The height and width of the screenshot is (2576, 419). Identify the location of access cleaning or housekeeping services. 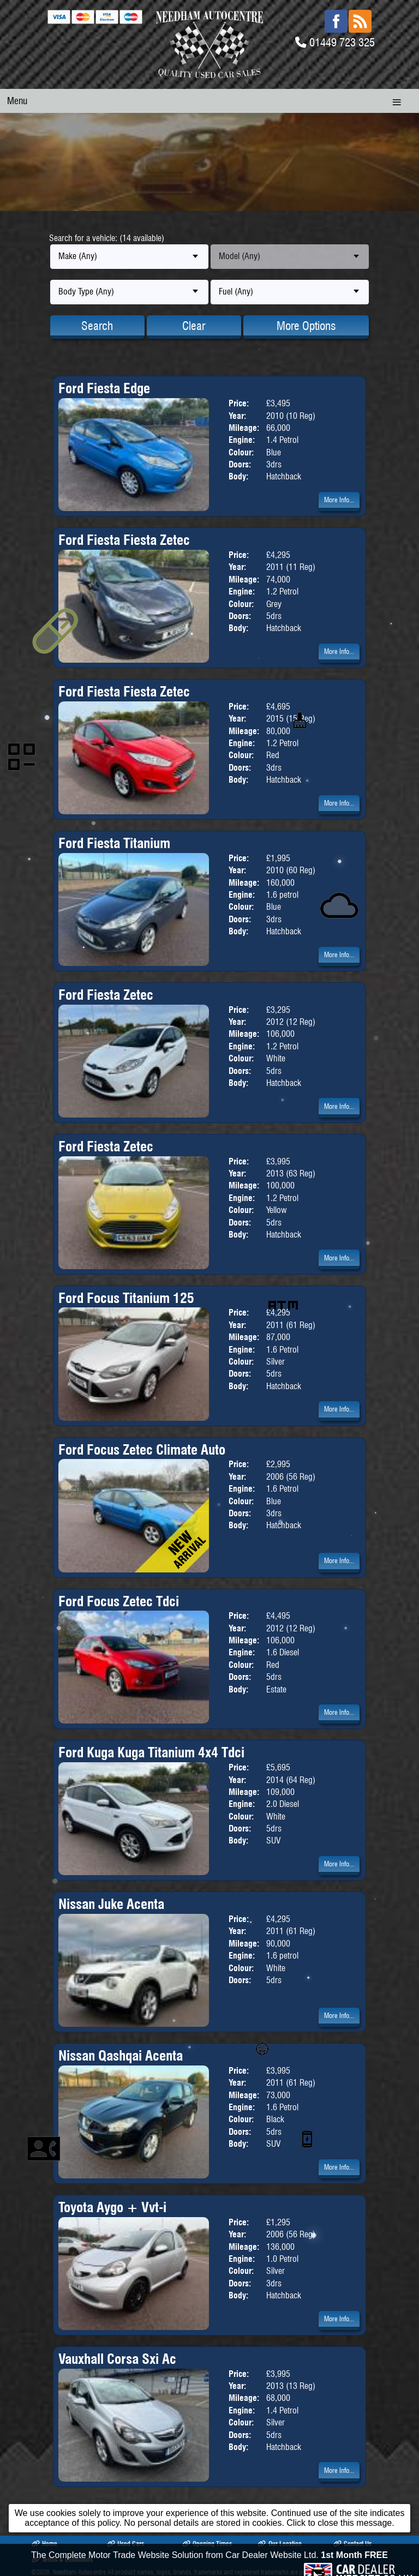
(300, 720).